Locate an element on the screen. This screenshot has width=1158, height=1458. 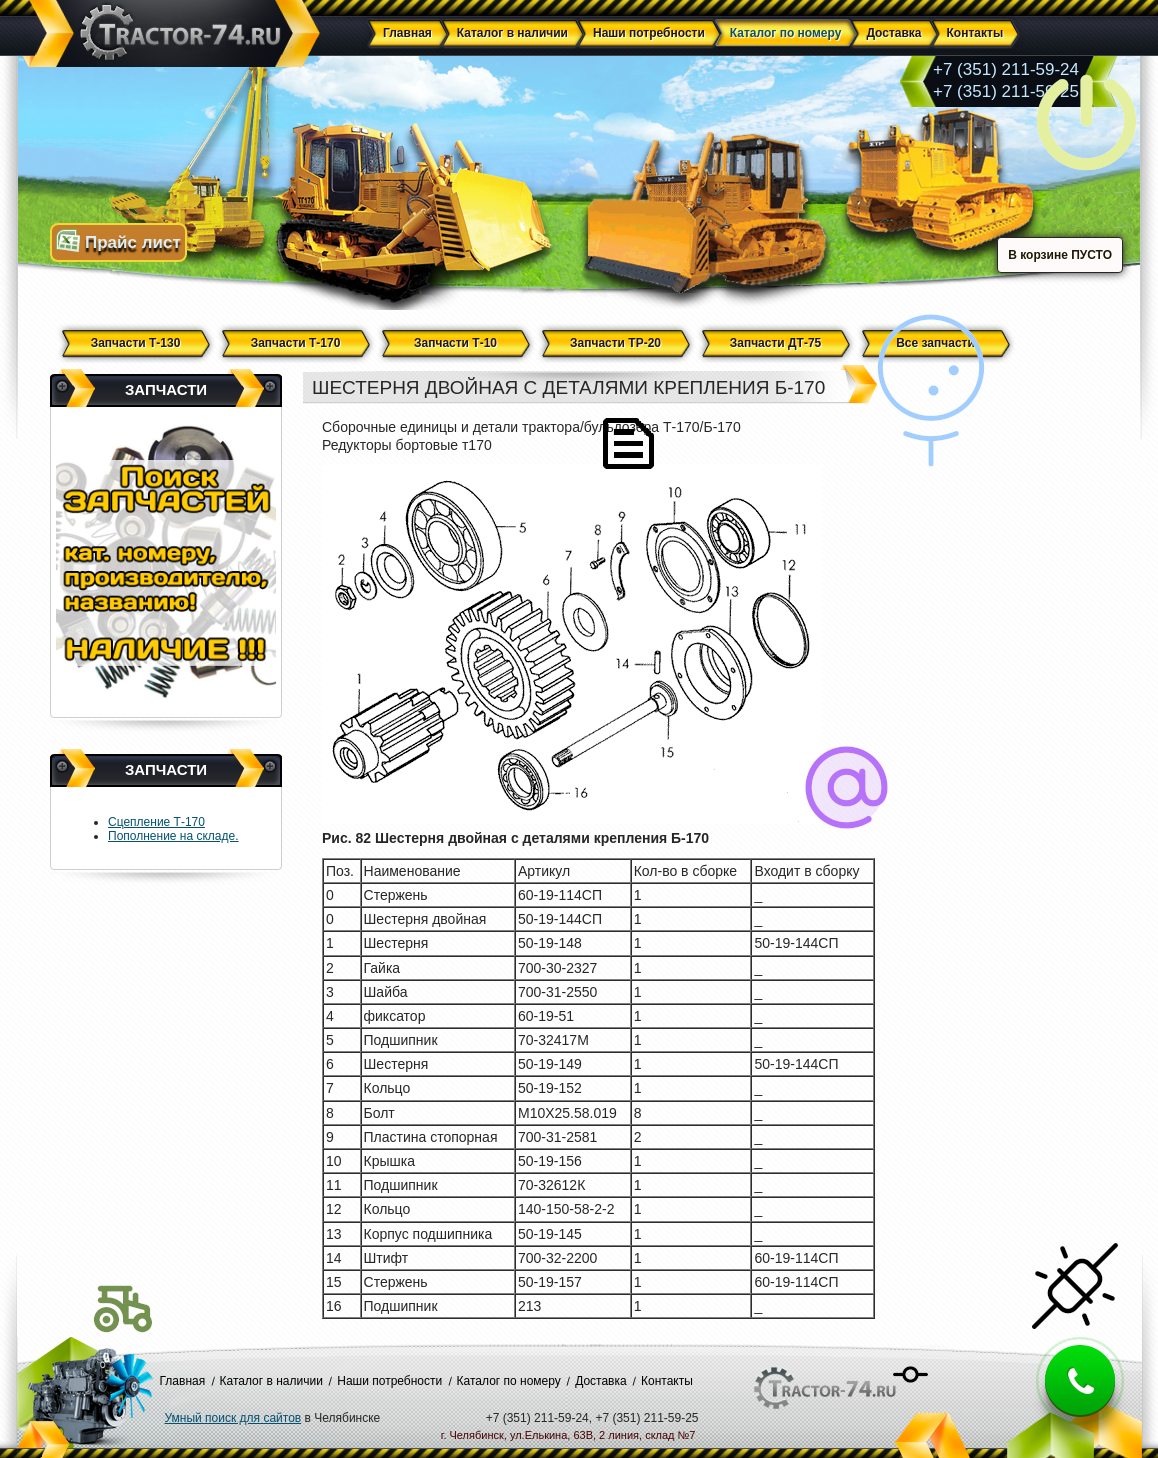
access farming or agricultural features is located at coordinates (122, 1308).